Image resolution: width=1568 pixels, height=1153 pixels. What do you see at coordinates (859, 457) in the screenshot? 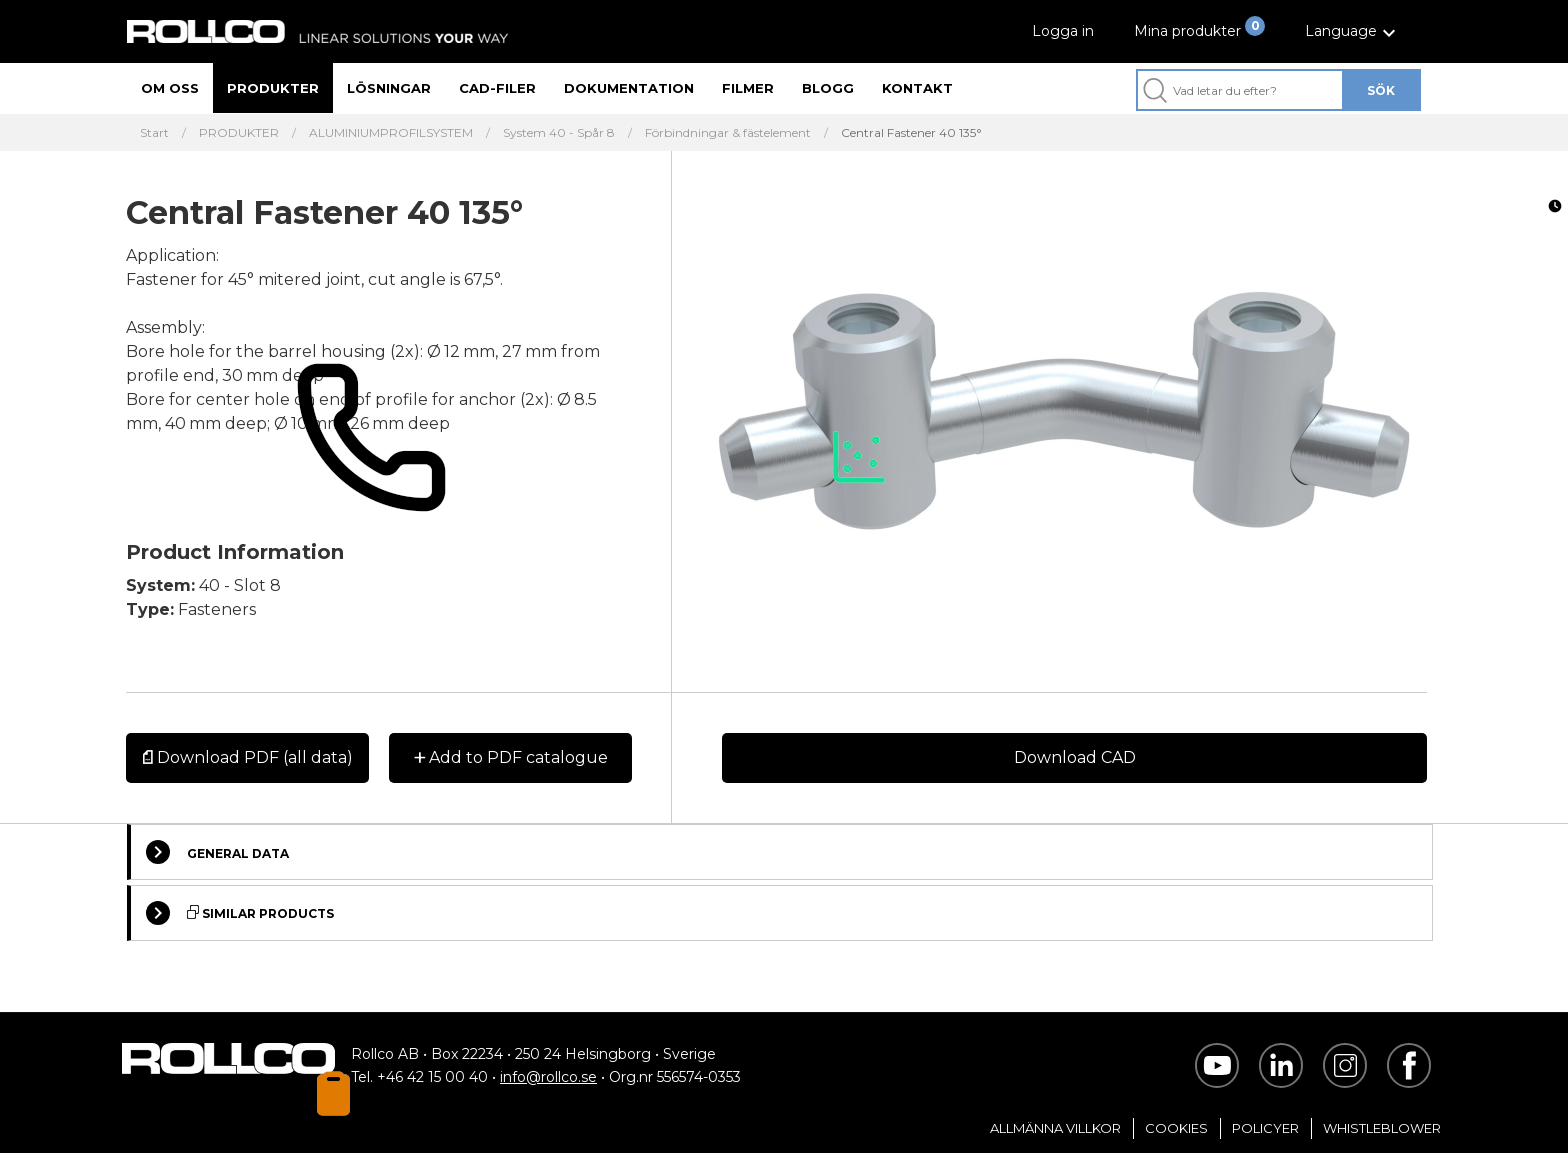
I see `view scatter plot data visualization` at bounding box center [859, 457].